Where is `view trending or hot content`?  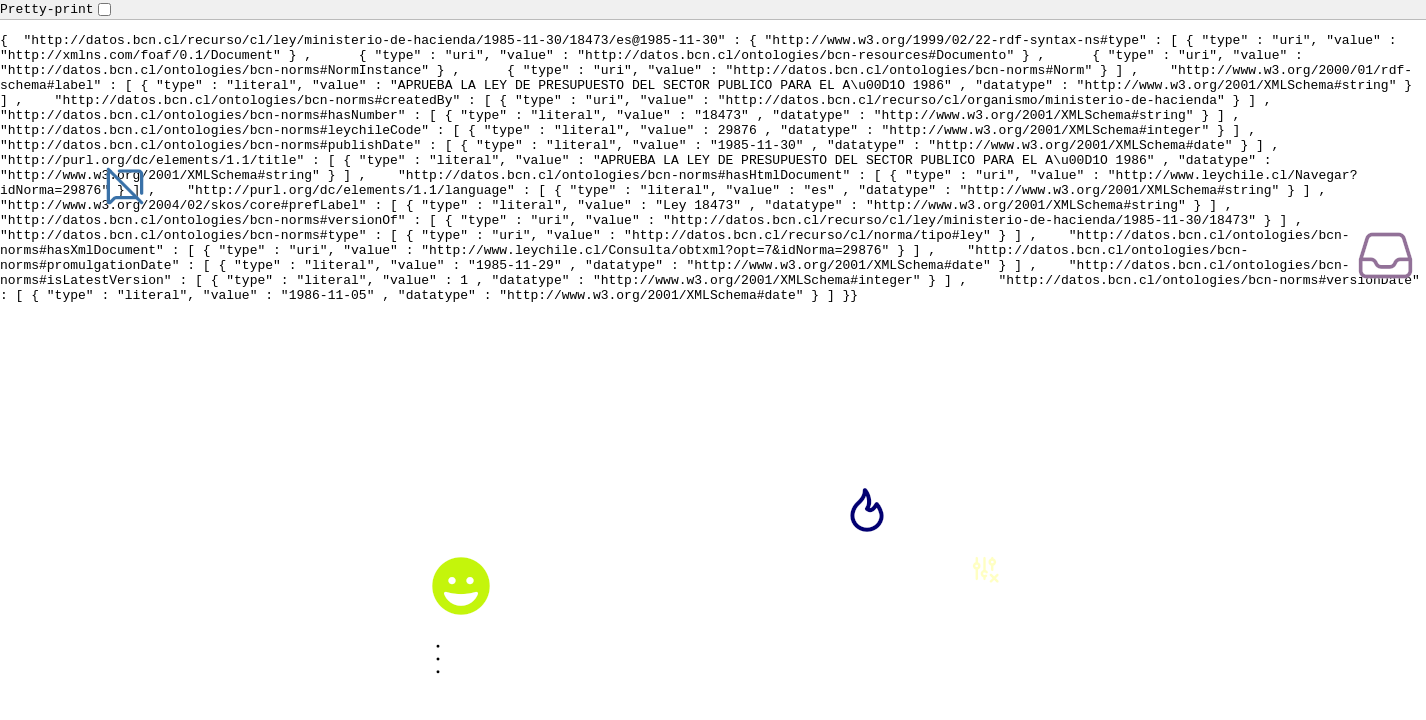 view trending or hot content is located at coordinates (867, 511).